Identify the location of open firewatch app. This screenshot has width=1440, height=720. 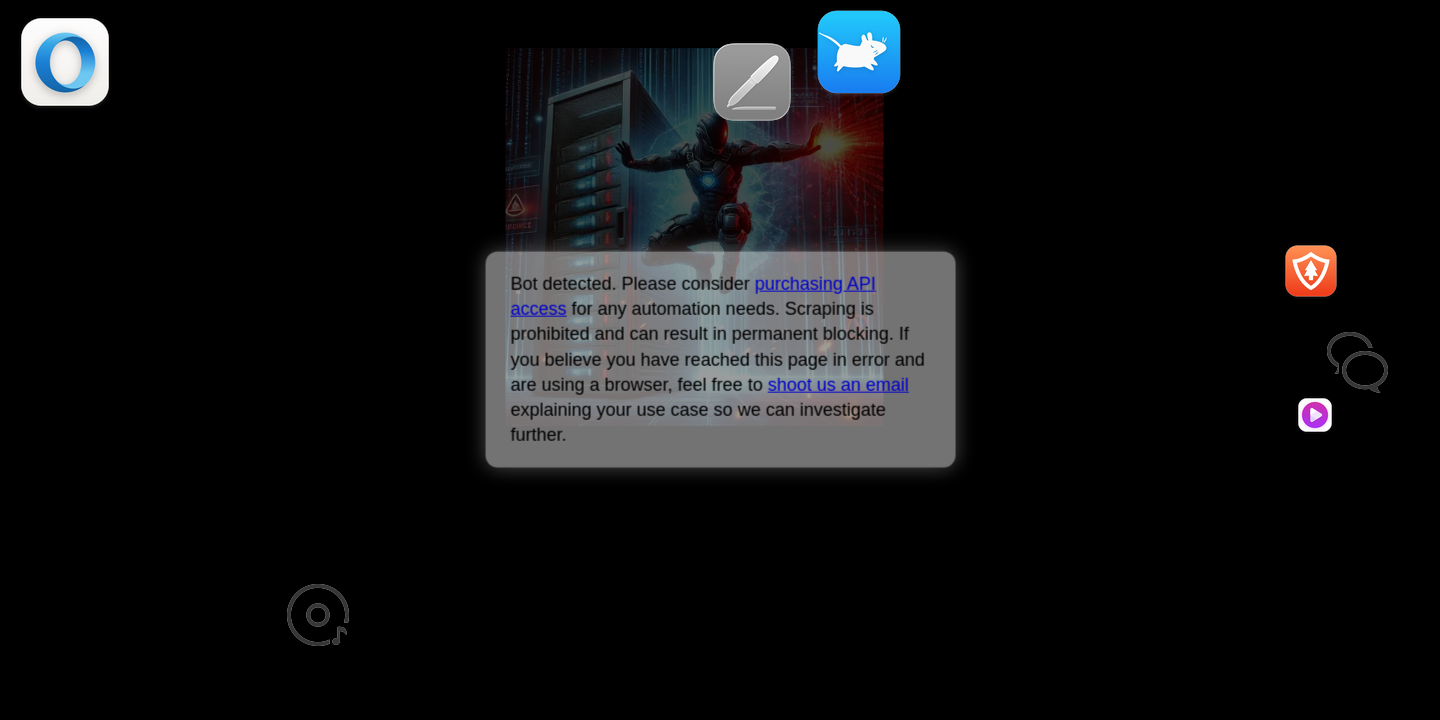
(1311, 271).